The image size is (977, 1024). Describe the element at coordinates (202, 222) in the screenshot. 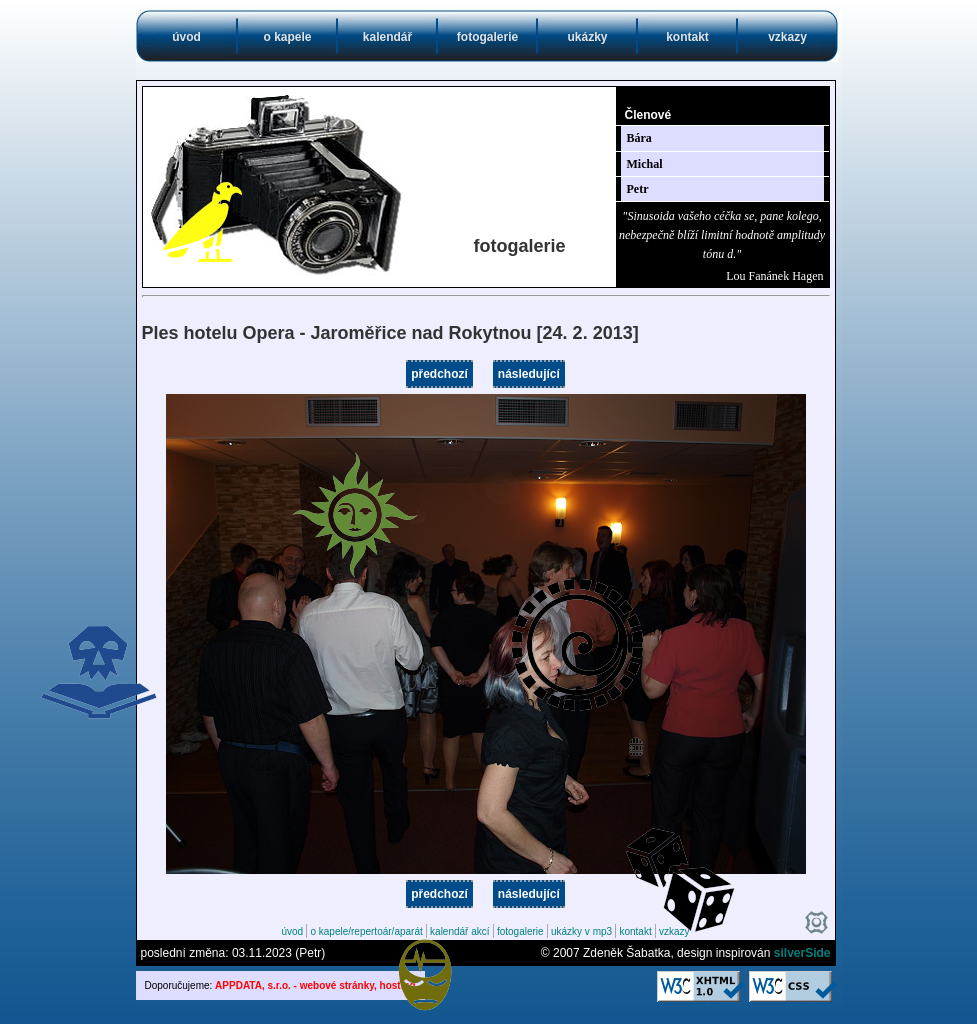

I see `egyptian-themed game element or character` at that location.